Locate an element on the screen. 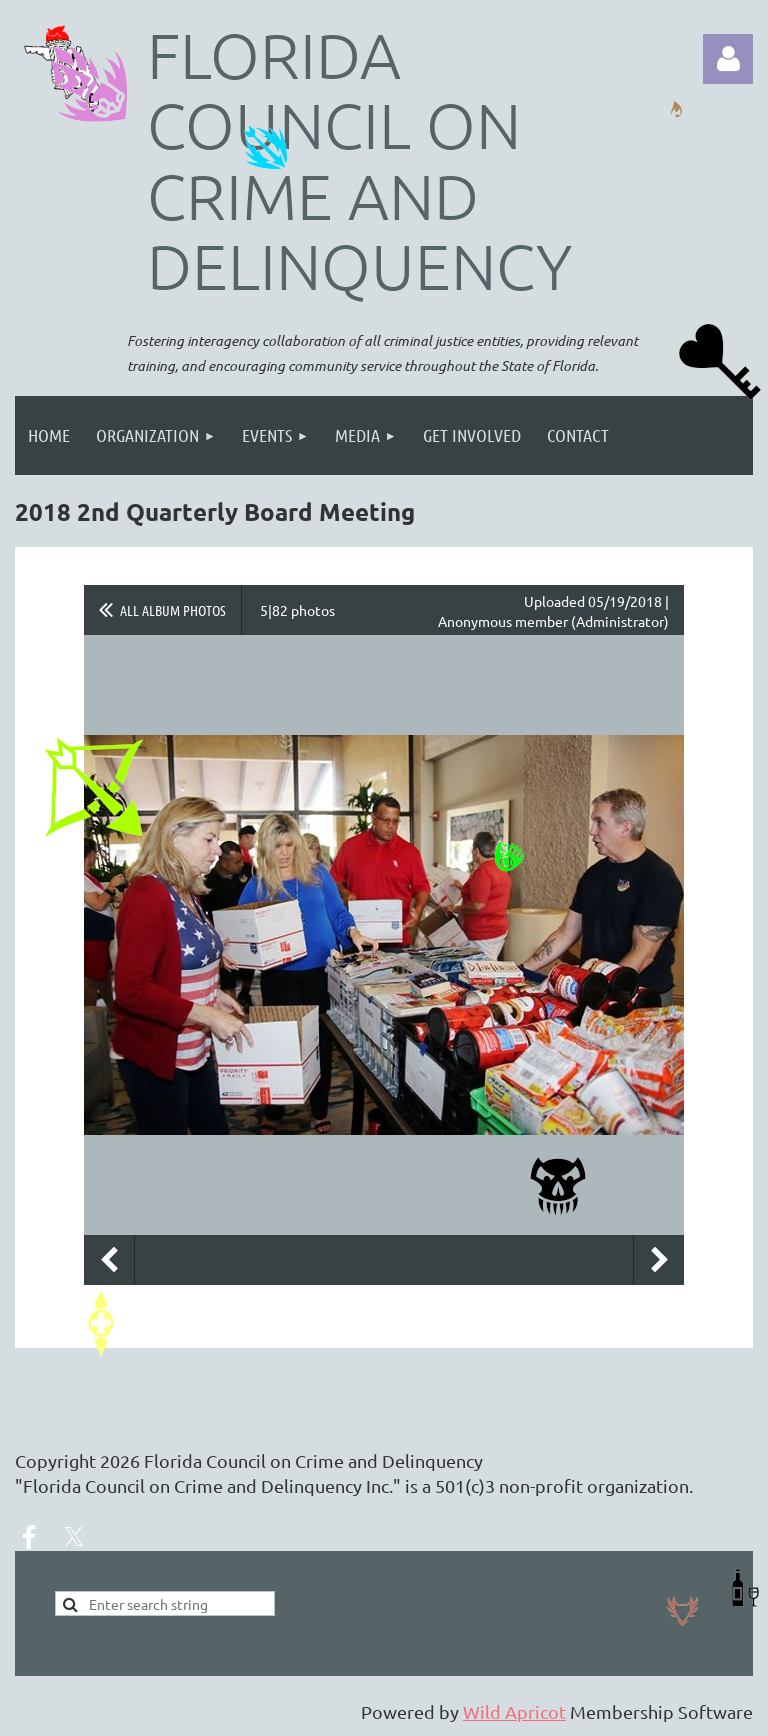 The width and height of the screenshot is (768, 1736). equip ranged weapon is located at coordinates (93, 787).